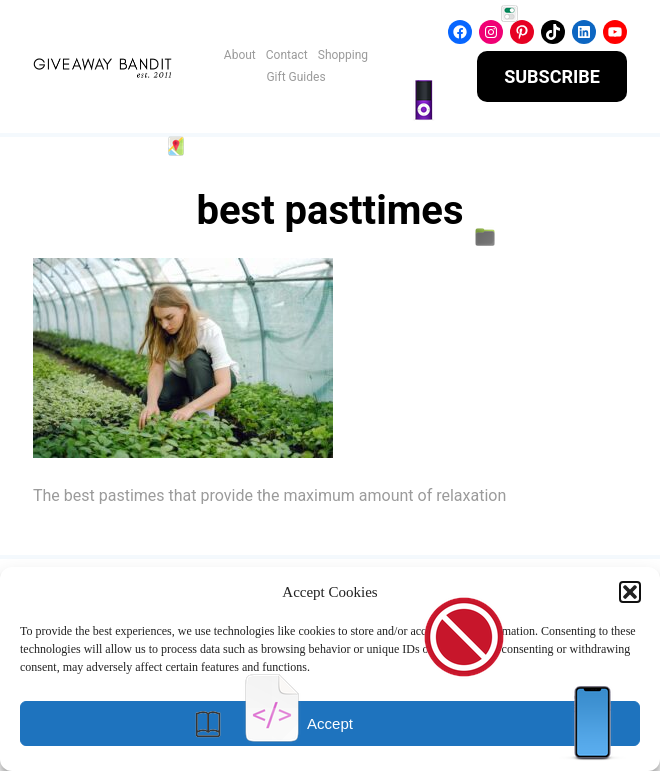  Describe the element at coordinates (209, 724) in the screenshot. I see `open the dictionary app` at that location.